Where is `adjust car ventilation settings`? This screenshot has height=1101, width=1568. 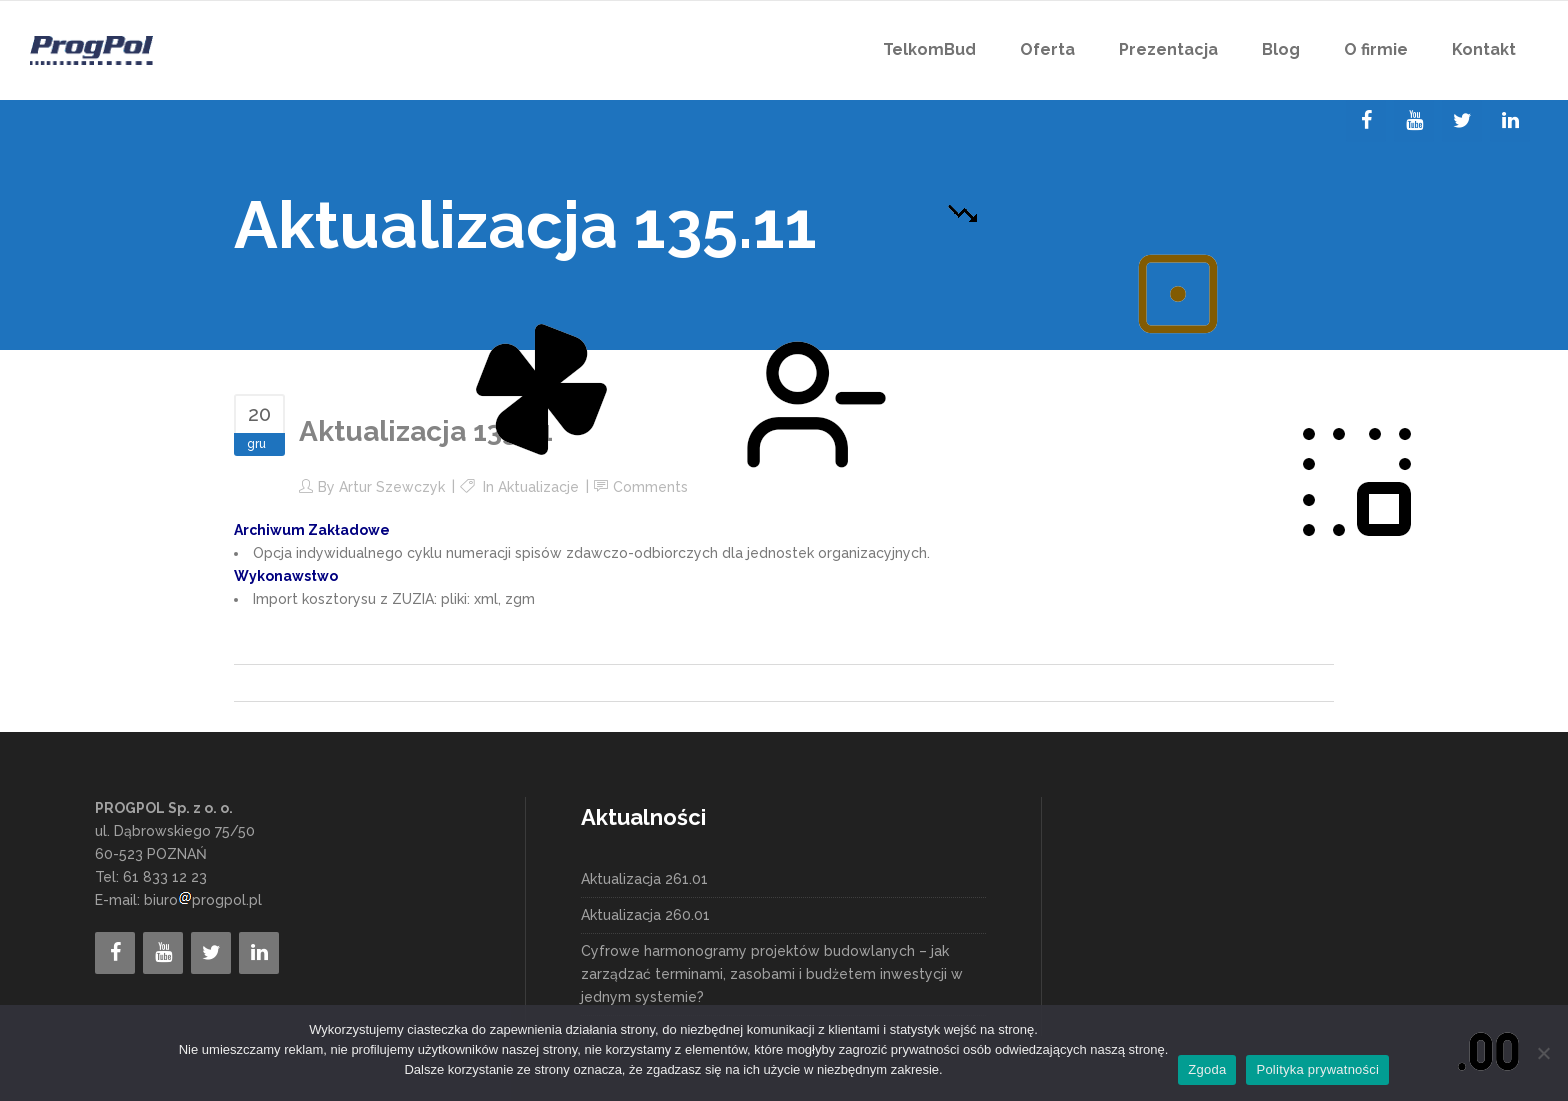
adjust car ventilation settings is located at coordinates (541, 389).